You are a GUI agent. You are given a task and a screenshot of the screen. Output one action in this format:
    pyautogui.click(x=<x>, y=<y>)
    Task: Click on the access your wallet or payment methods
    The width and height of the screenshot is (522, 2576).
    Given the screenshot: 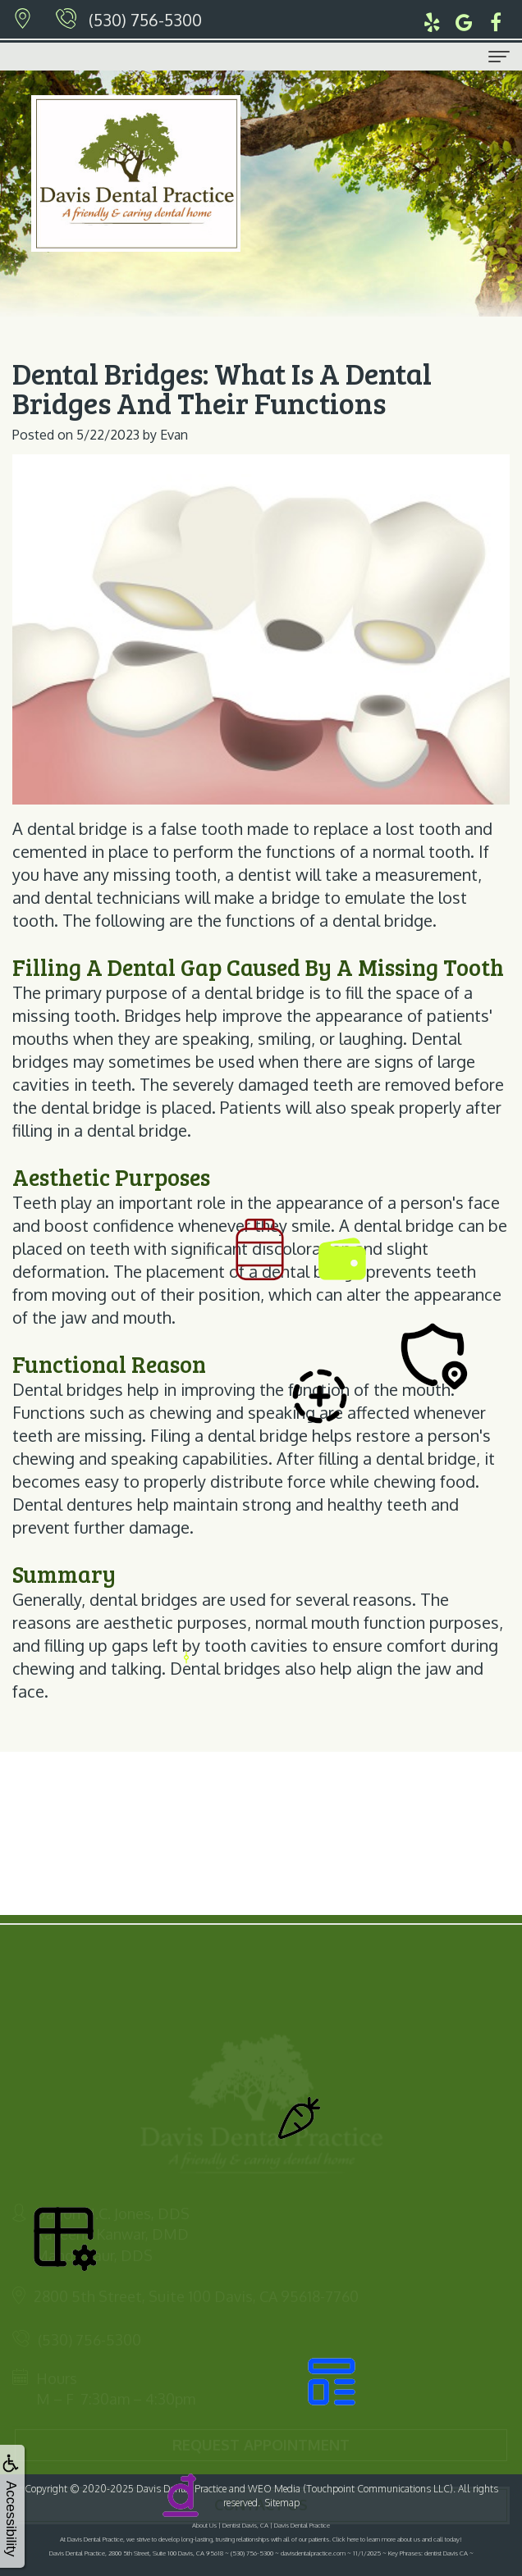 What is the action you would take?
    pyautogui.click(x=342, y=1260)
    